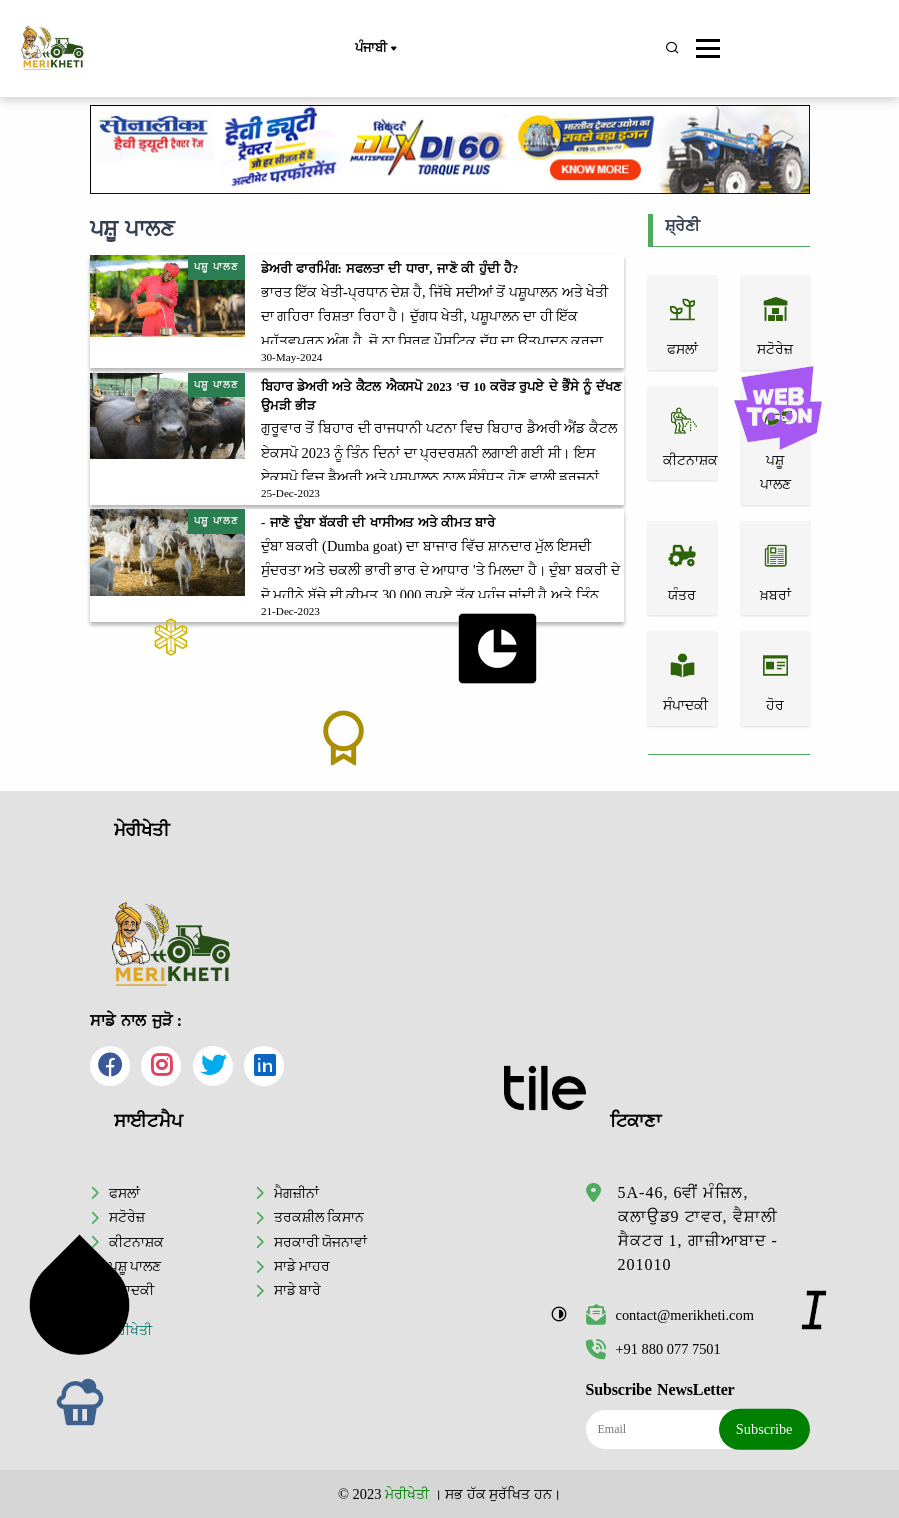  I want to click on open the Tile app to locate your items, so click(545, 1088).